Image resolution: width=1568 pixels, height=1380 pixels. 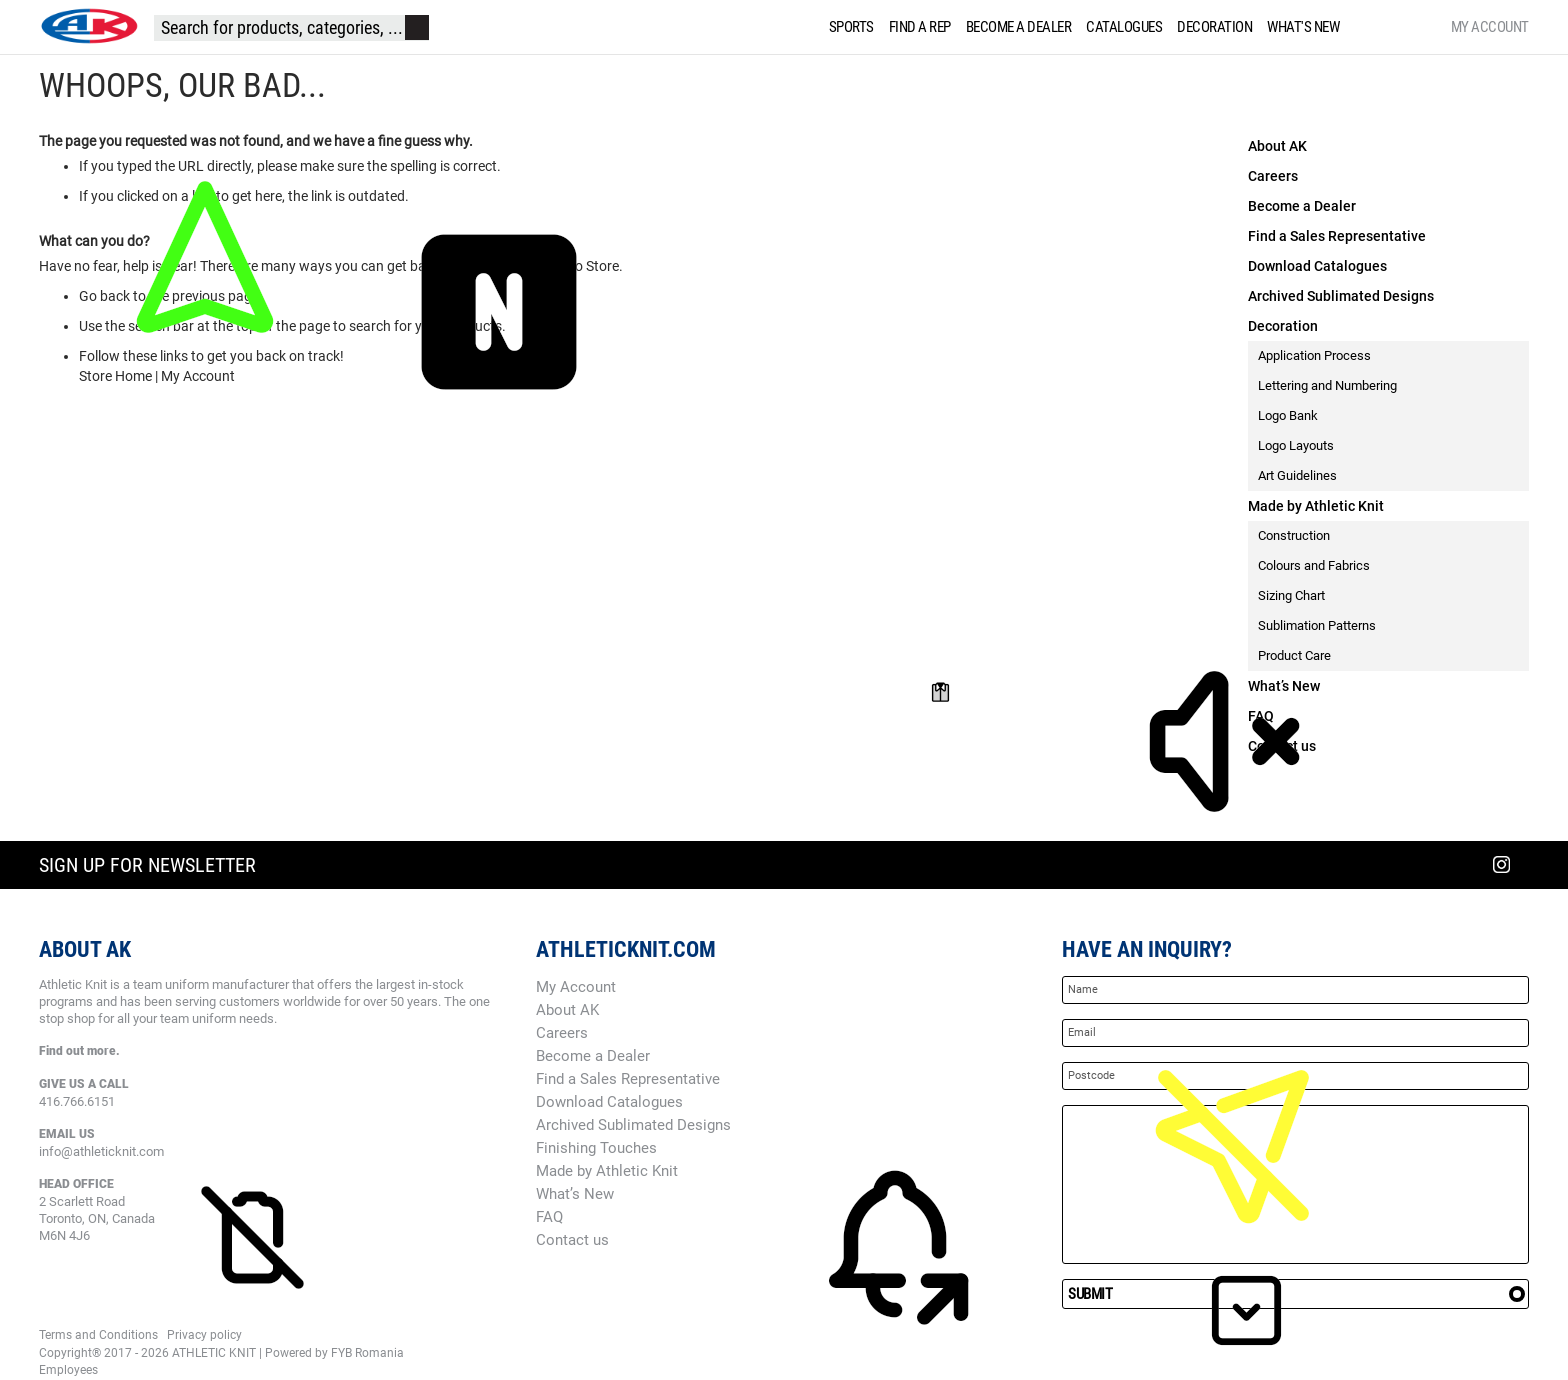 What do you see at coordinates (205, 257) in the screenshot?
I see `navigate to current direction` at bounding box center [205, 257].